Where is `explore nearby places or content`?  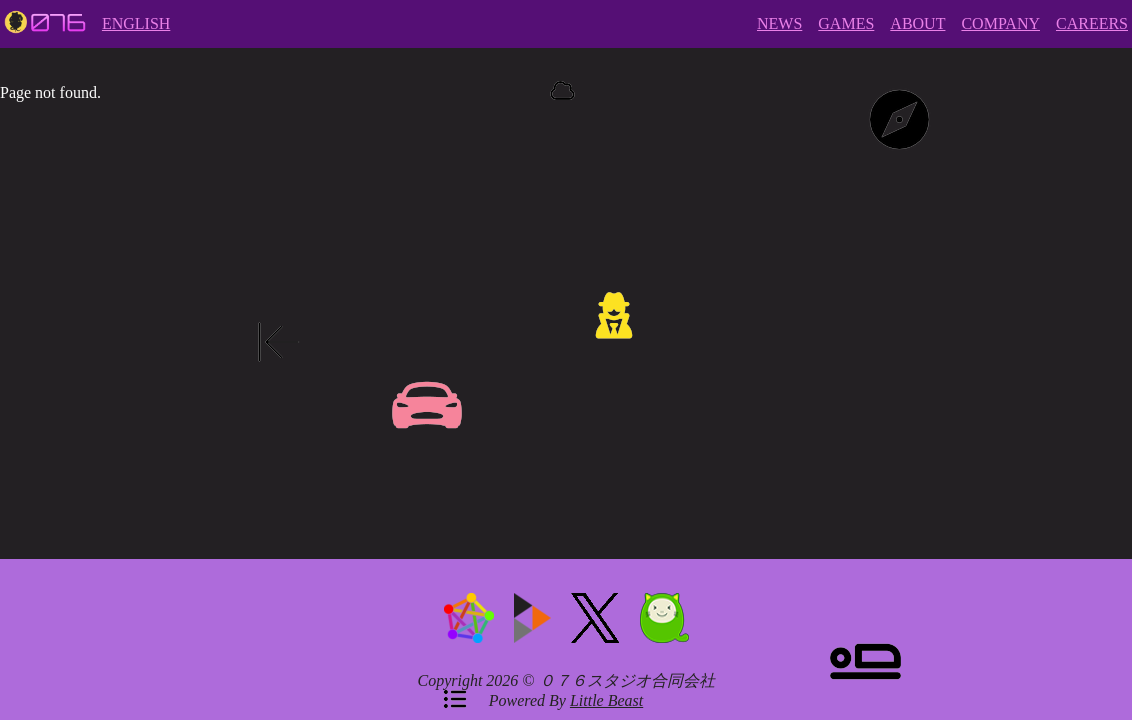
explore nearby places or content is located at coordinates (899, 119).